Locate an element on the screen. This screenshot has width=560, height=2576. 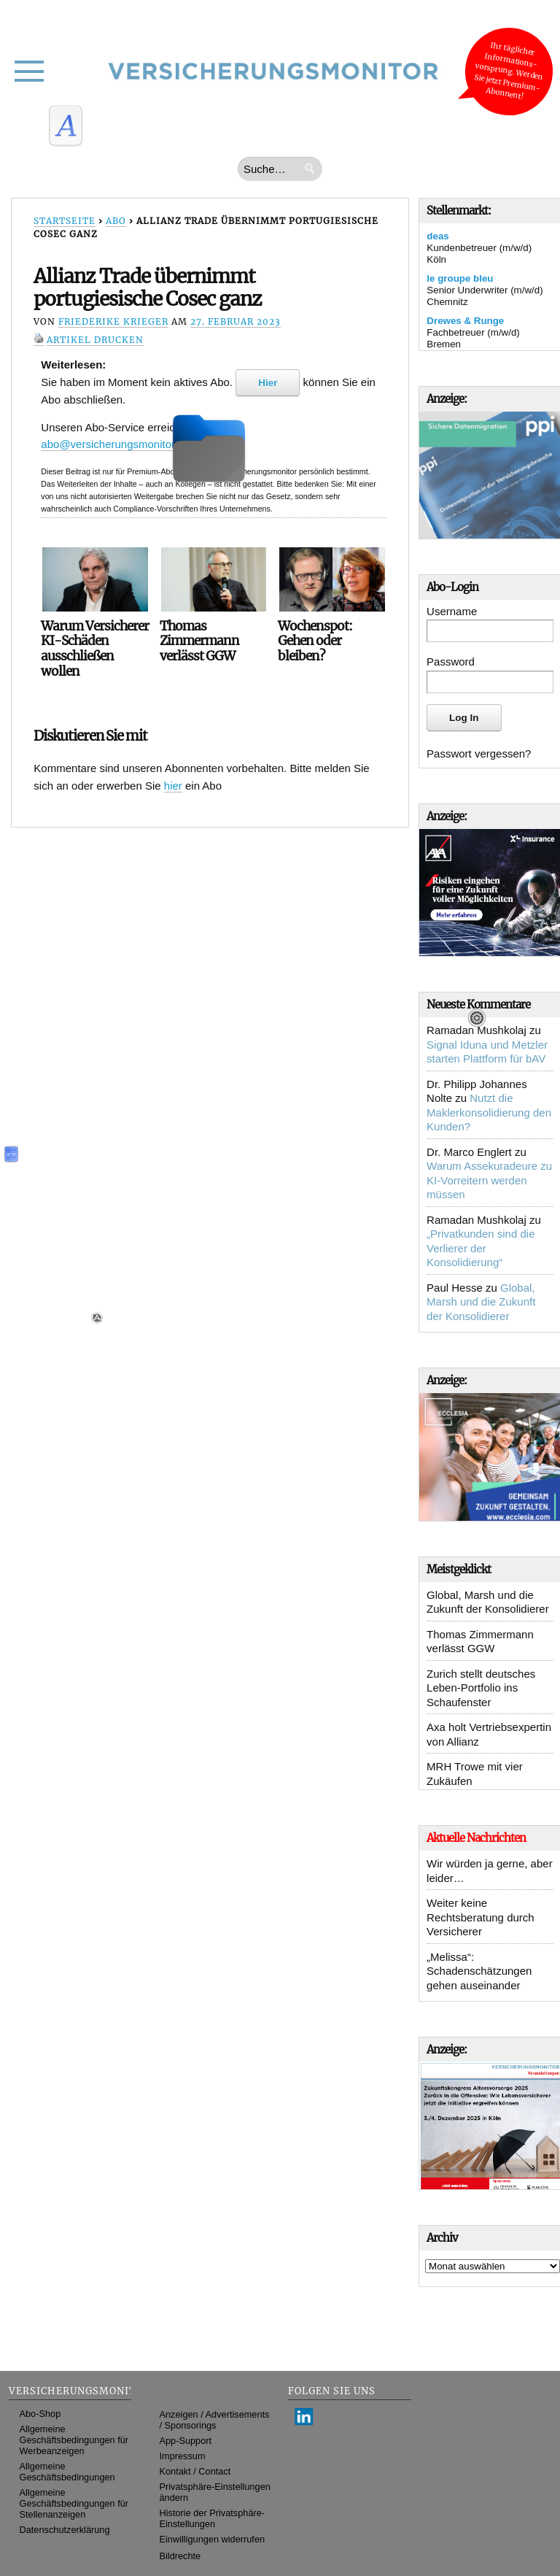
open folder containing files is located at coordinates (209, 448).